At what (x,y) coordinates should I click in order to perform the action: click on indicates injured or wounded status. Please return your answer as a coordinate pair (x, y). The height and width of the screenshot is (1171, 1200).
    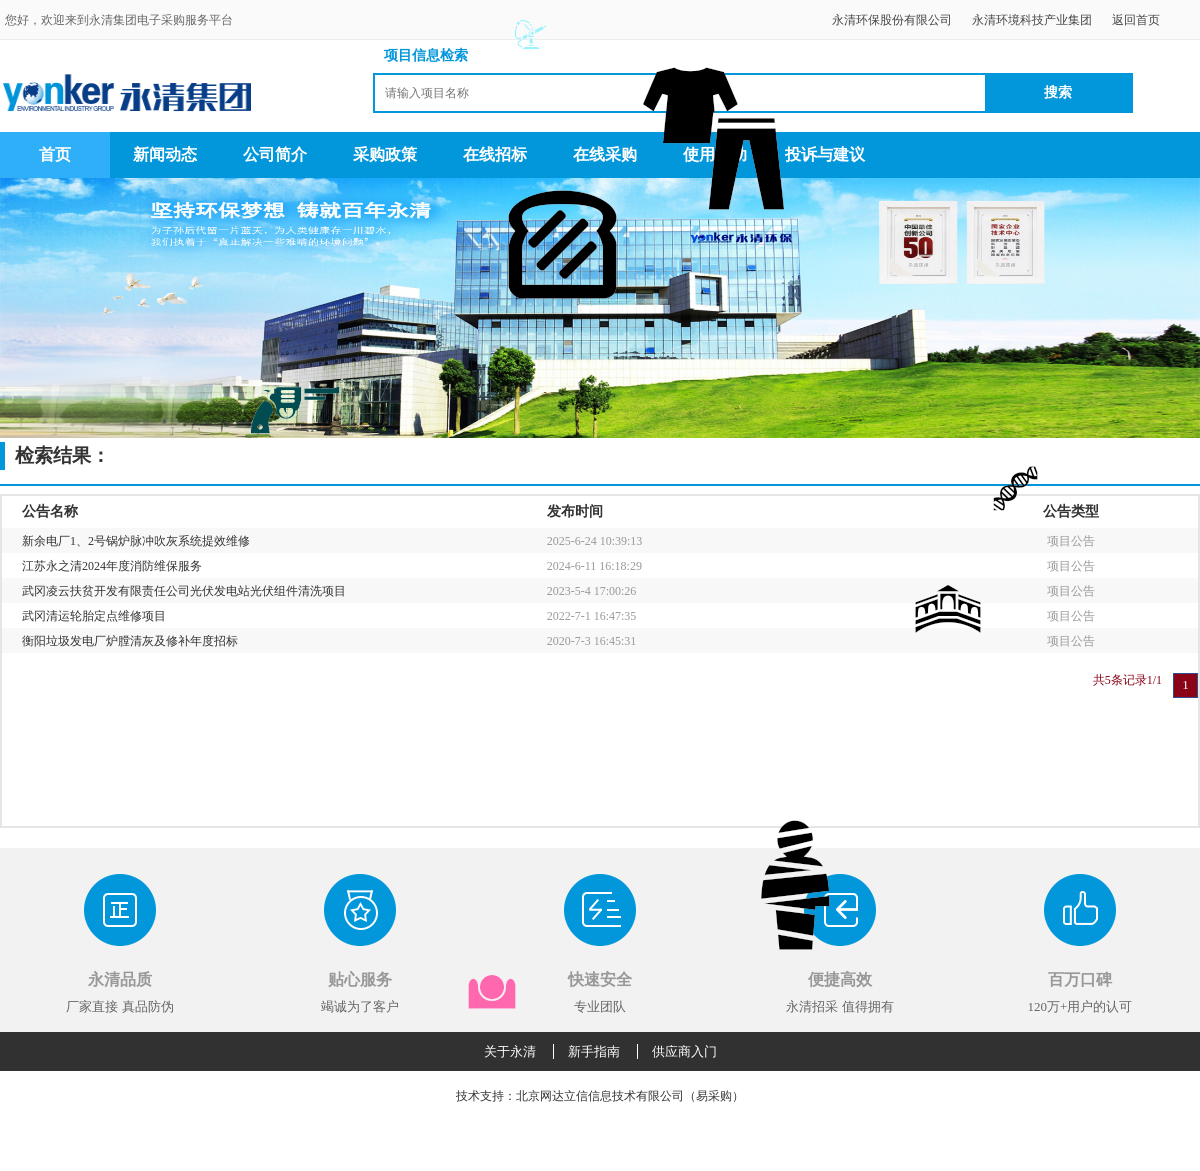
    Looking at the image, I should click on (797, 885).